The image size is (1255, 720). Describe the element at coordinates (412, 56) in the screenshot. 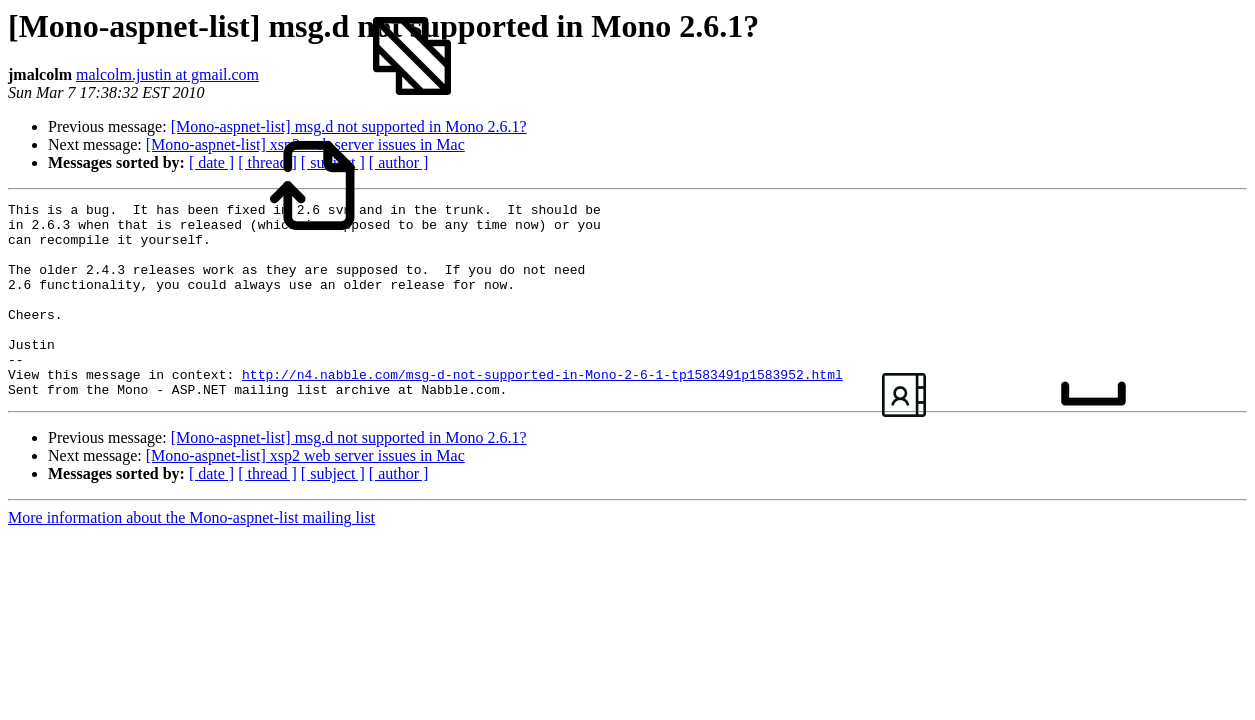

I see `merge or unite selected layers` at that location.